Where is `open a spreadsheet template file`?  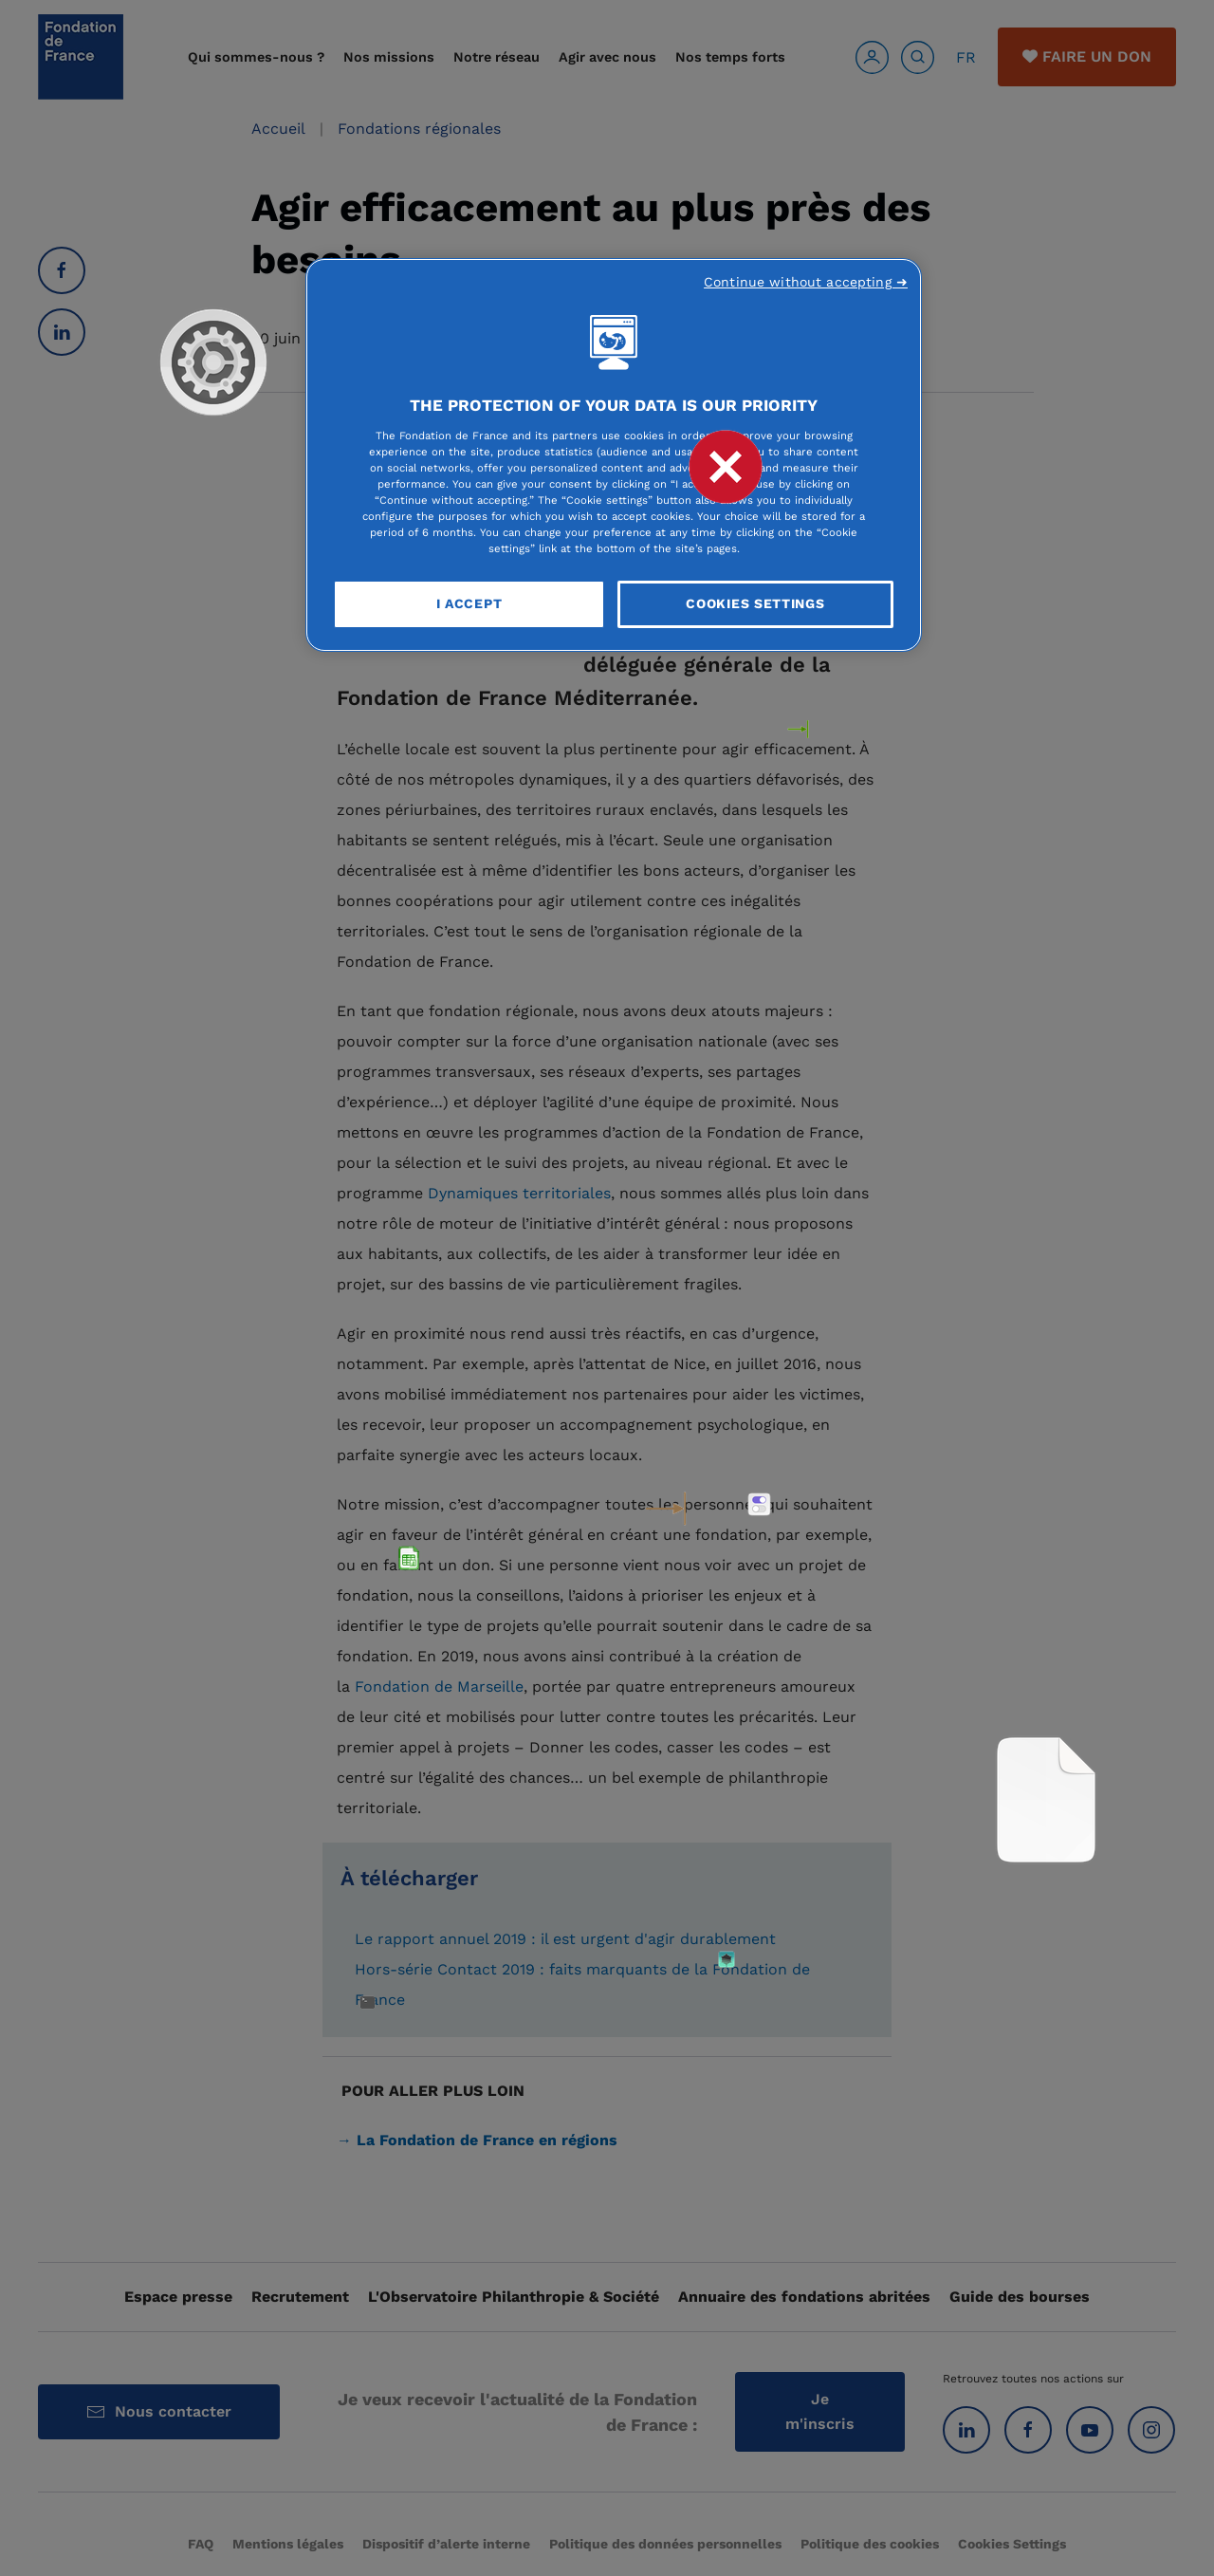 open a spreadsheet template file is located at coordinates (409, 1558).